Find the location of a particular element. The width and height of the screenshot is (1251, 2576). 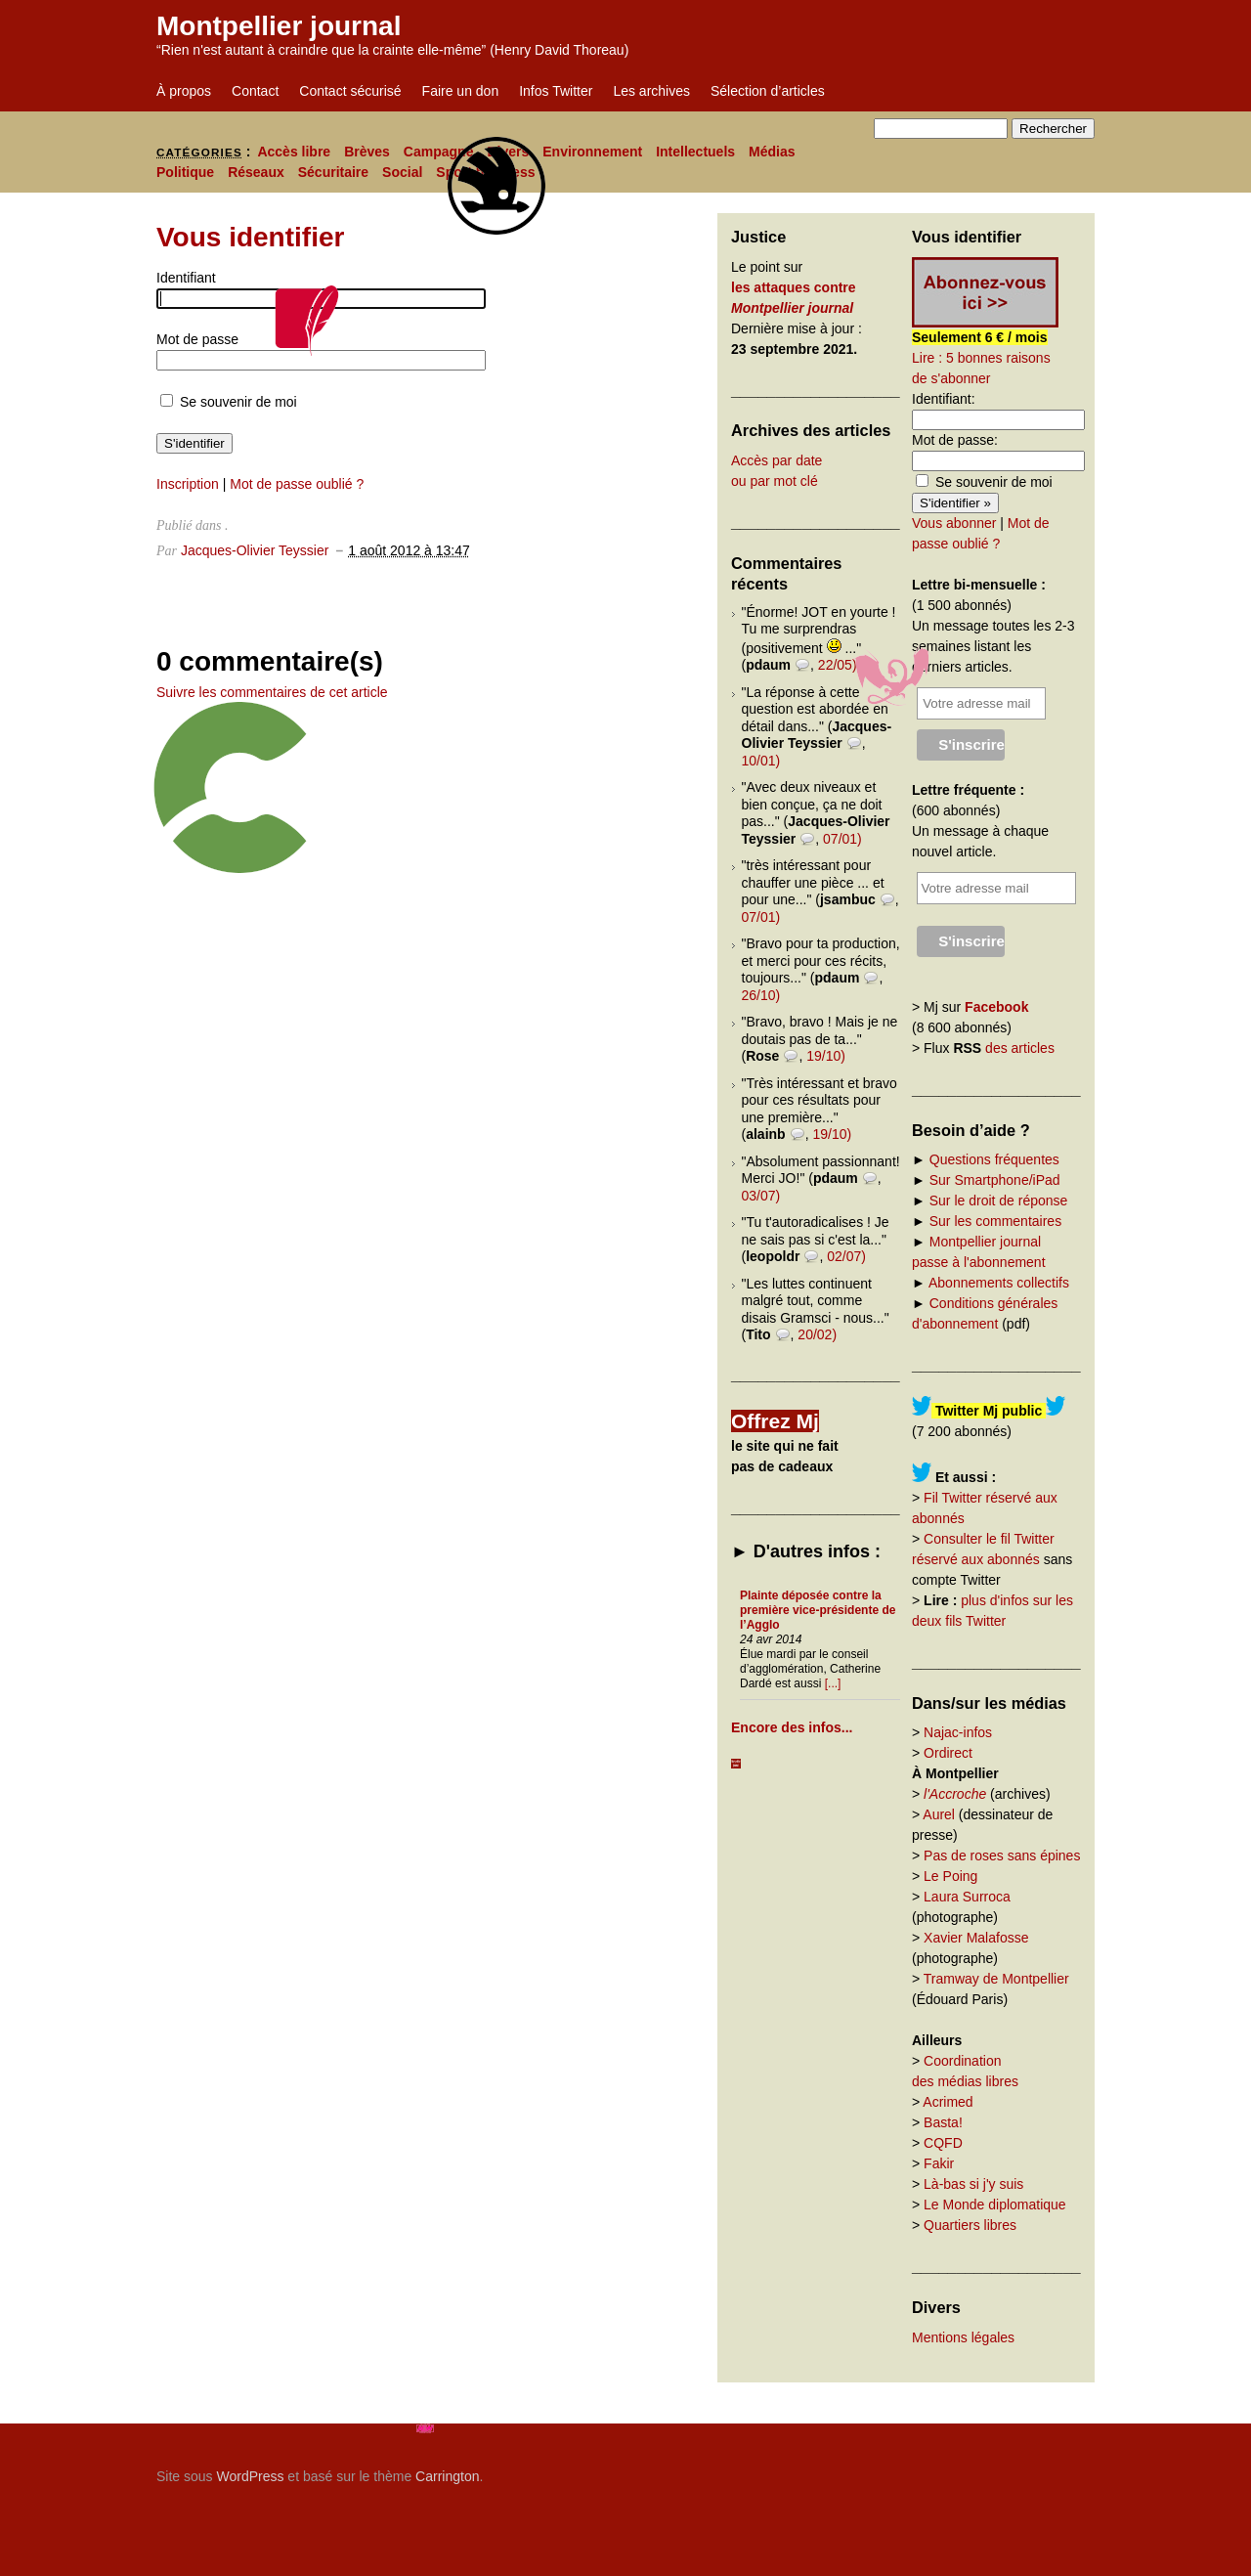

visit the LLVM compiler infrastructure project website is located at coordinates (890, 675).